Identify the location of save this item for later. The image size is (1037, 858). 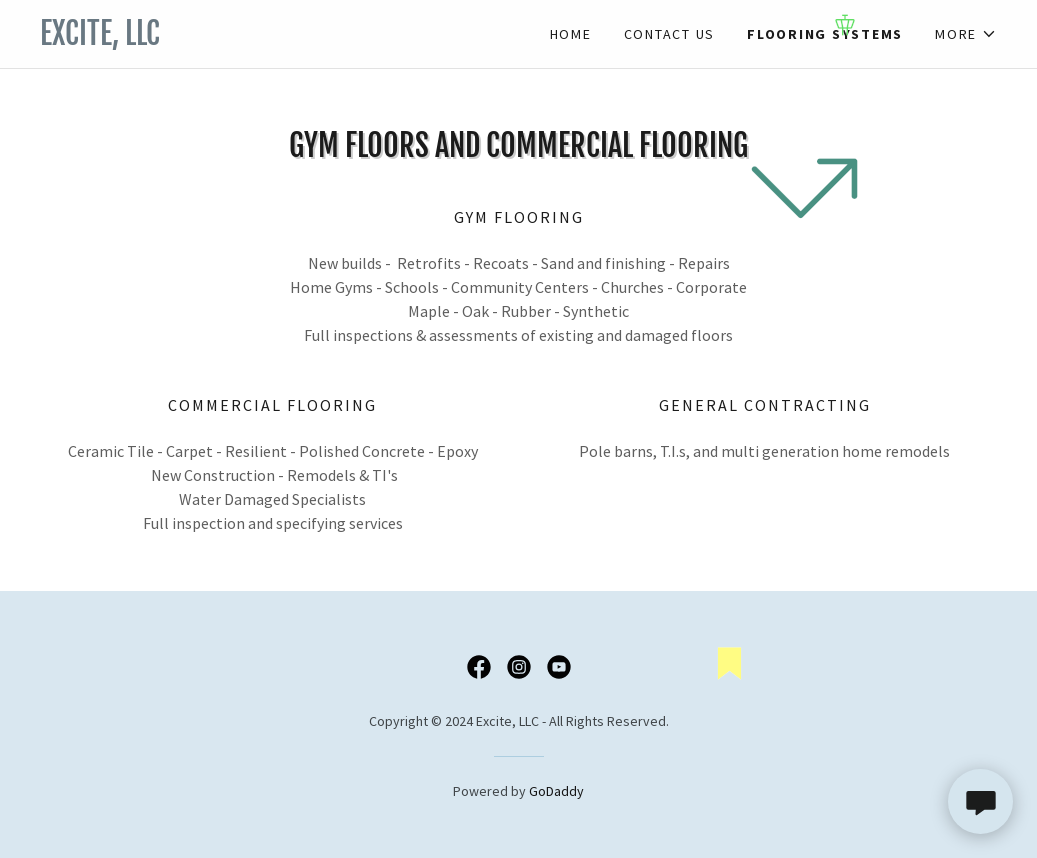
(729, 663).